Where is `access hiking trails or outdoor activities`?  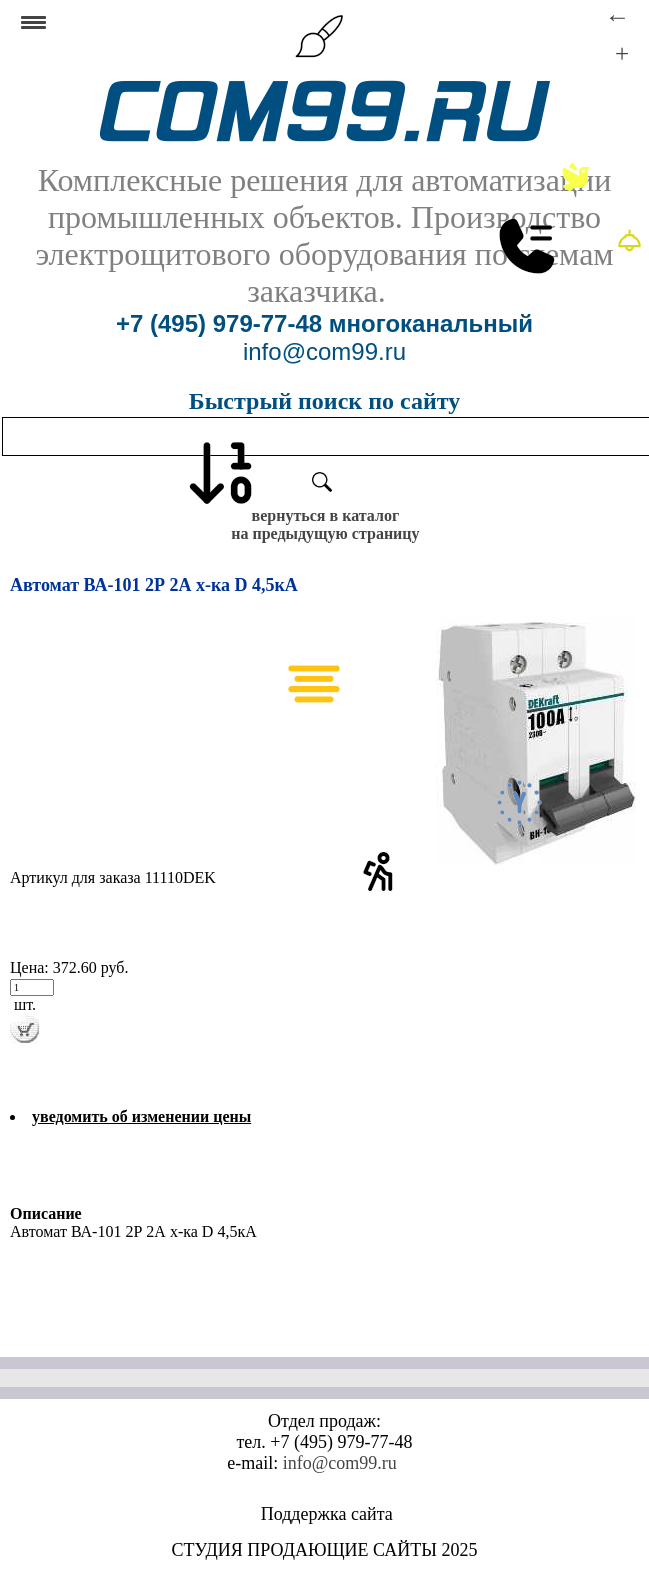 access hiking trails or outdoor activities is located at coordinates (379, 871).